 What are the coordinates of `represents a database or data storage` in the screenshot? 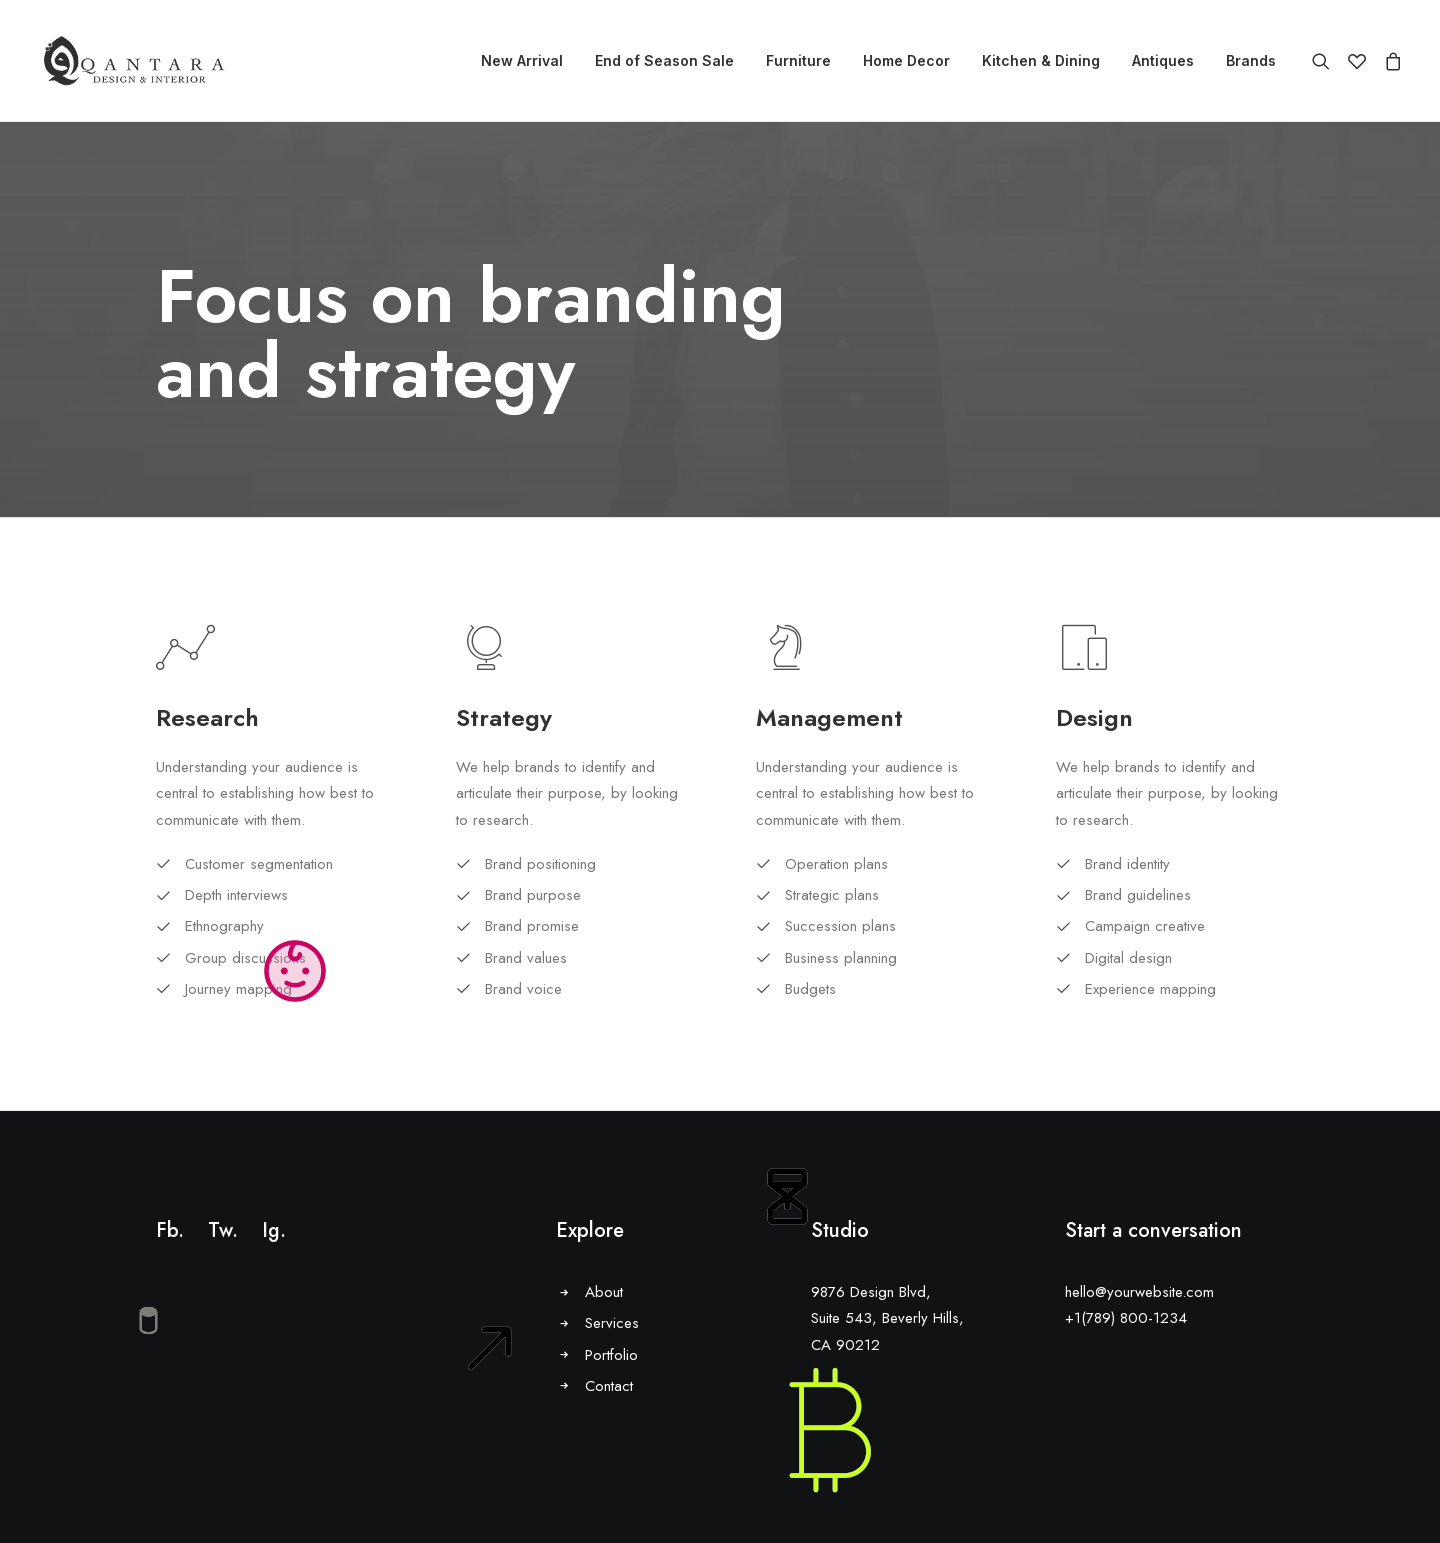 It's located at (148, 1320).